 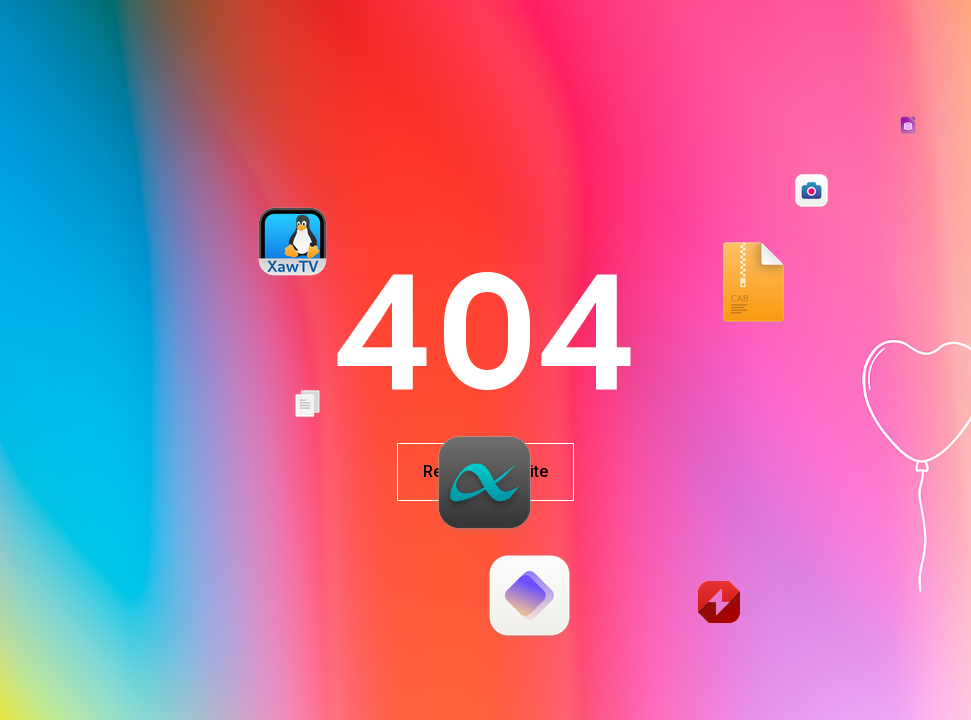 What do you see at coordinates (719, 602) in the screenshot?
I see `launch chaos application` at bounding box center [719, 602].